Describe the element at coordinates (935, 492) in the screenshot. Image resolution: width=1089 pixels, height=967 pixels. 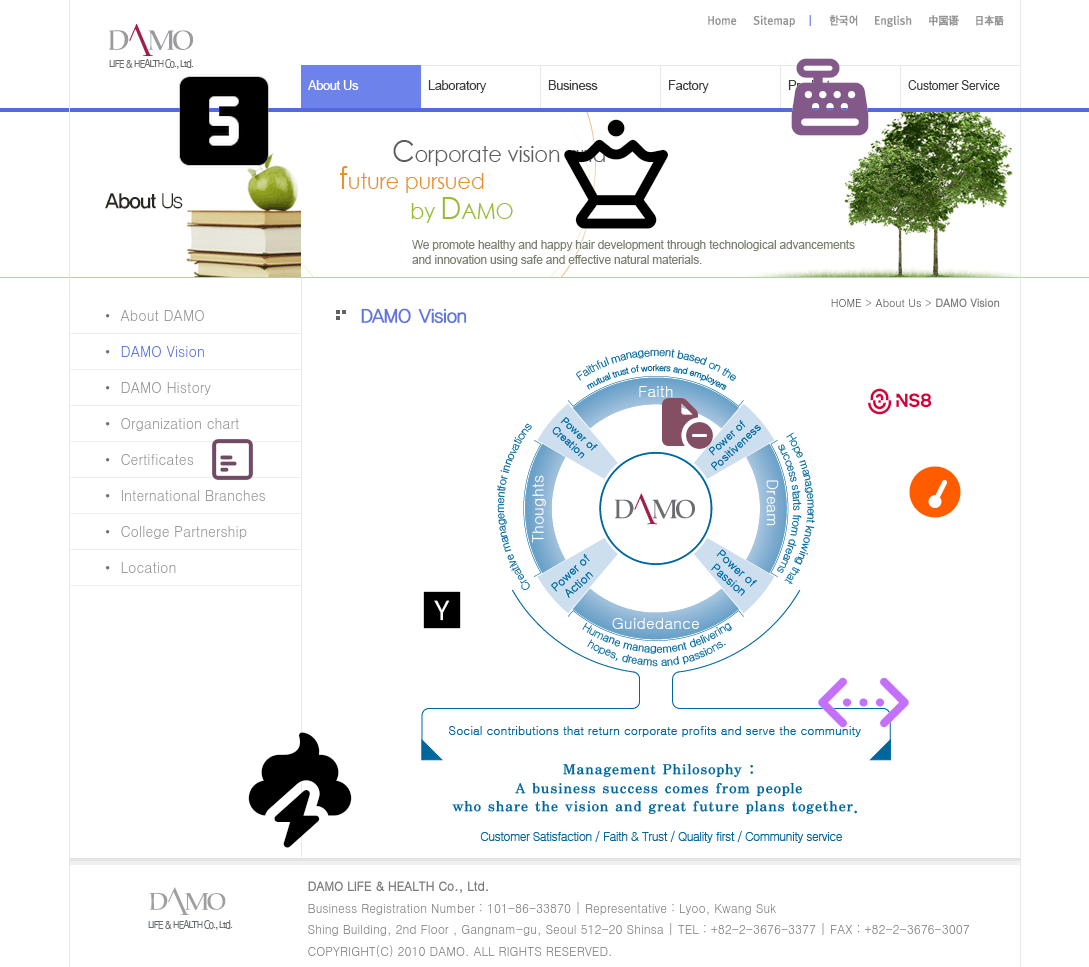
I see `indicates high performance or speed level` at that location.